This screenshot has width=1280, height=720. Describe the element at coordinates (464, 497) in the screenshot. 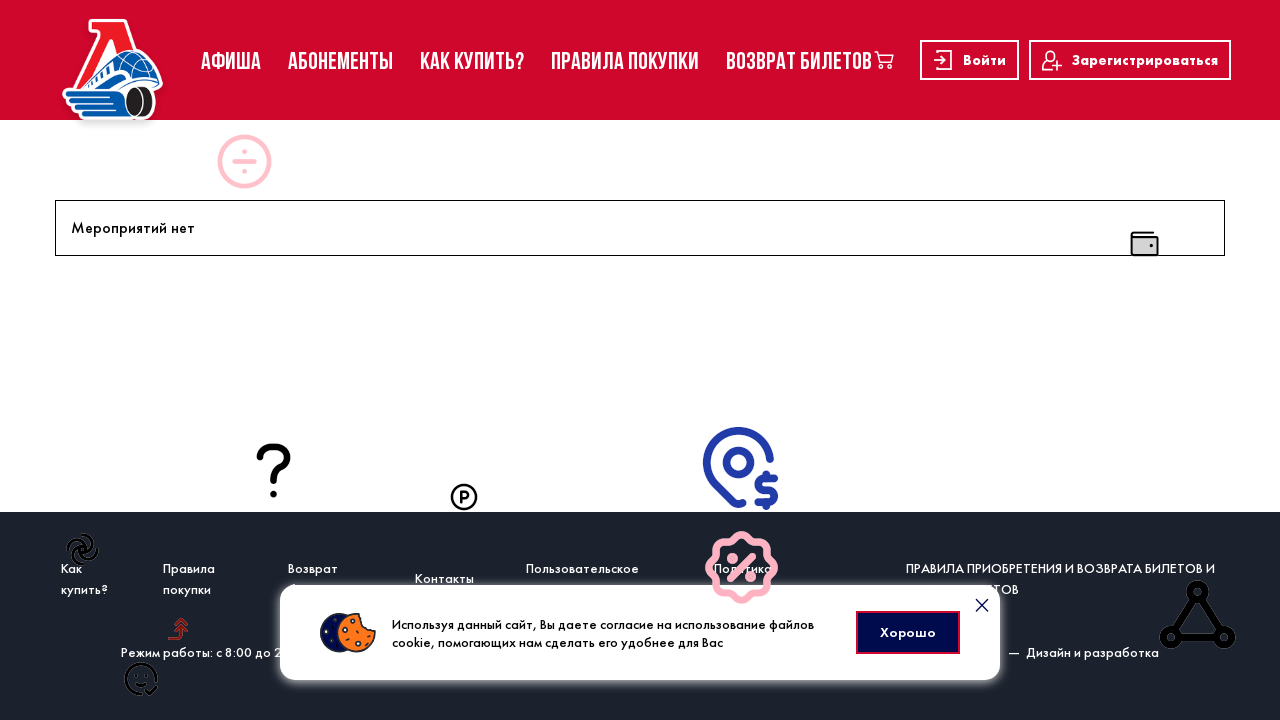

I see `visit Product Hunt website` at that location.